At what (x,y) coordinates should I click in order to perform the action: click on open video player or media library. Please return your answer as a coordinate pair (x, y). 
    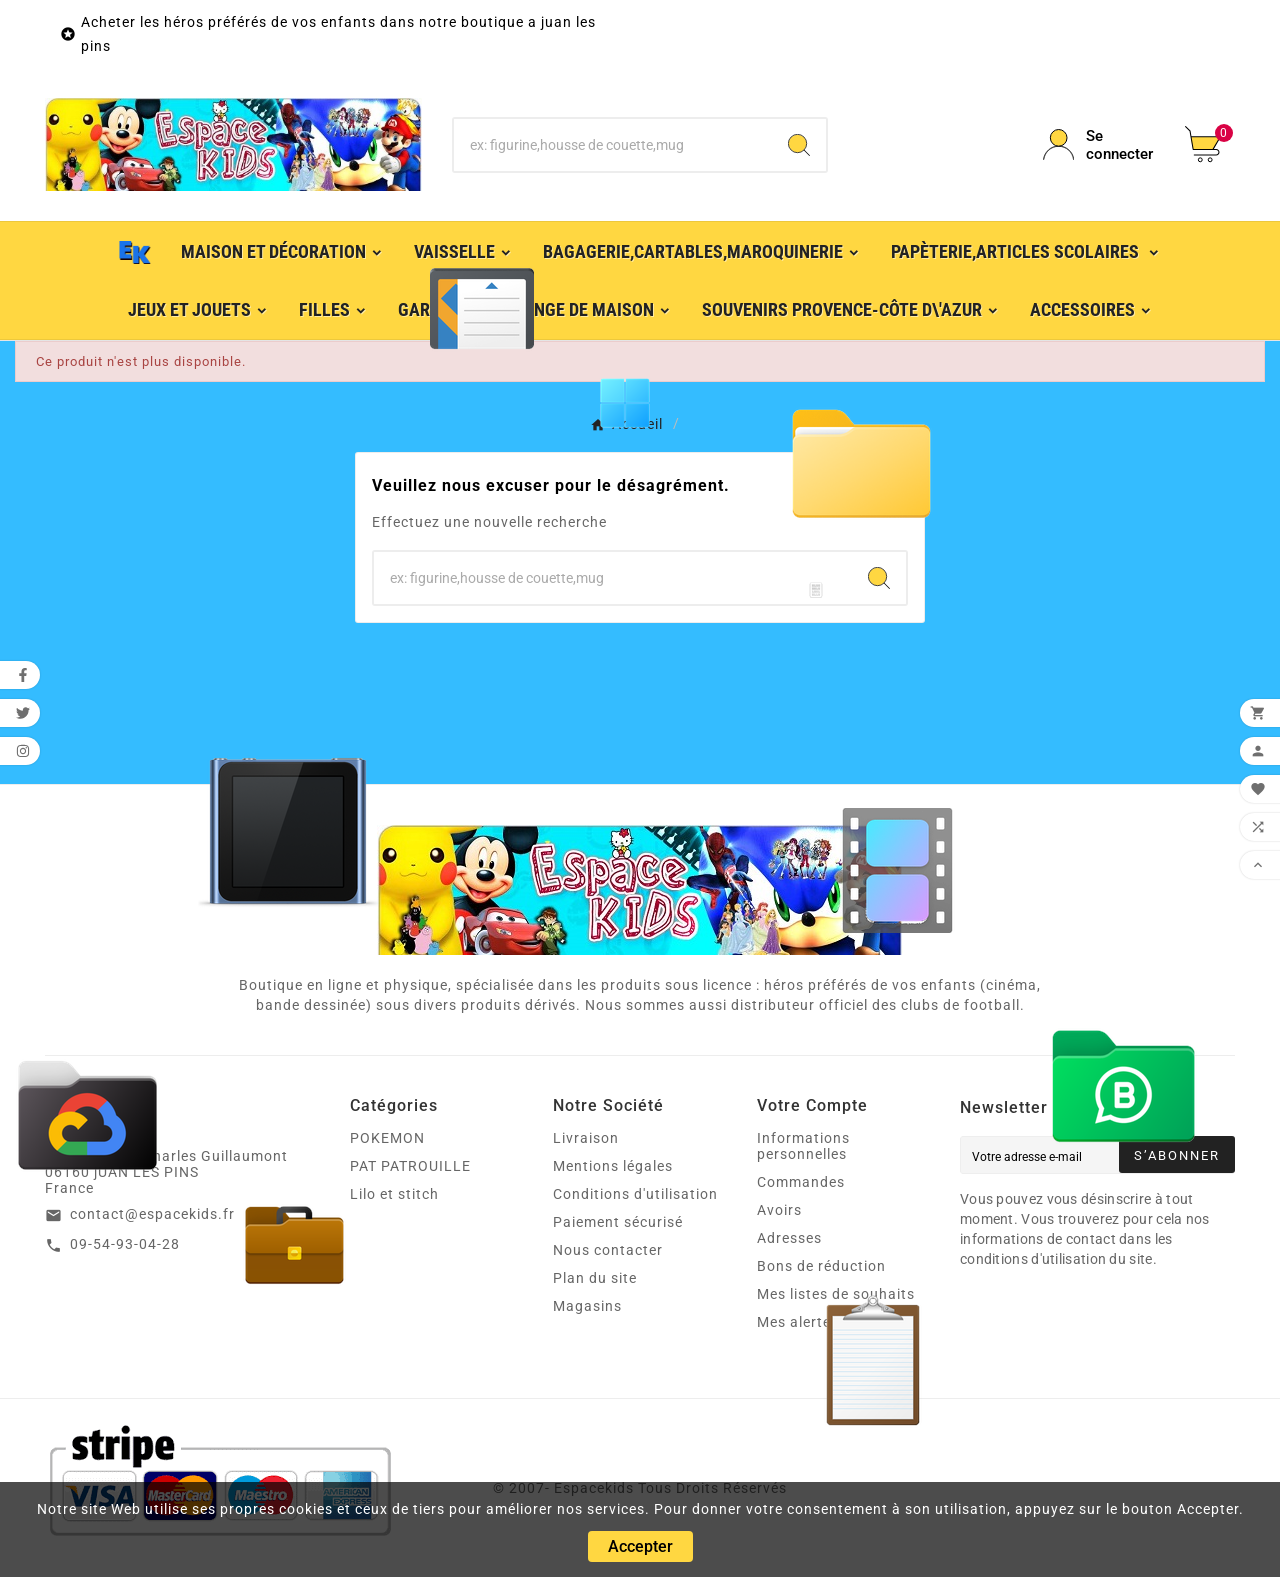
    Looking at the image, I should click on (897, 870).